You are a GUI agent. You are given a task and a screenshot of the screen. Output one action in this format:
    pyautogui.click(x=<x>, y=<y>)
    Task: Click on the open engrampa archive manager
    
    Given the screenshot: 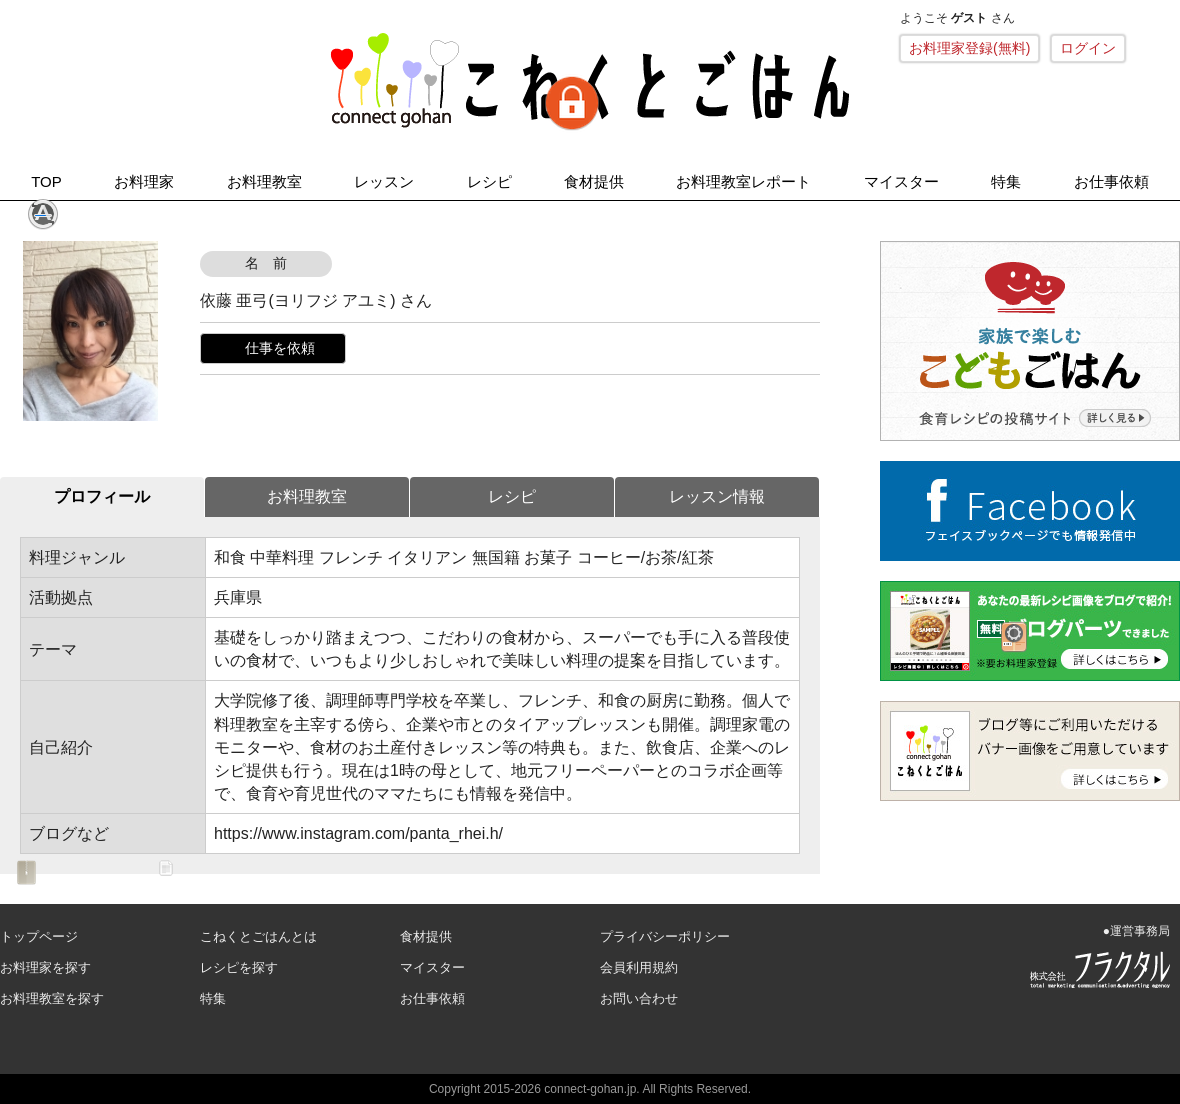 What is the action you would take?
    pyautogui.click(x=26, y=872)
    